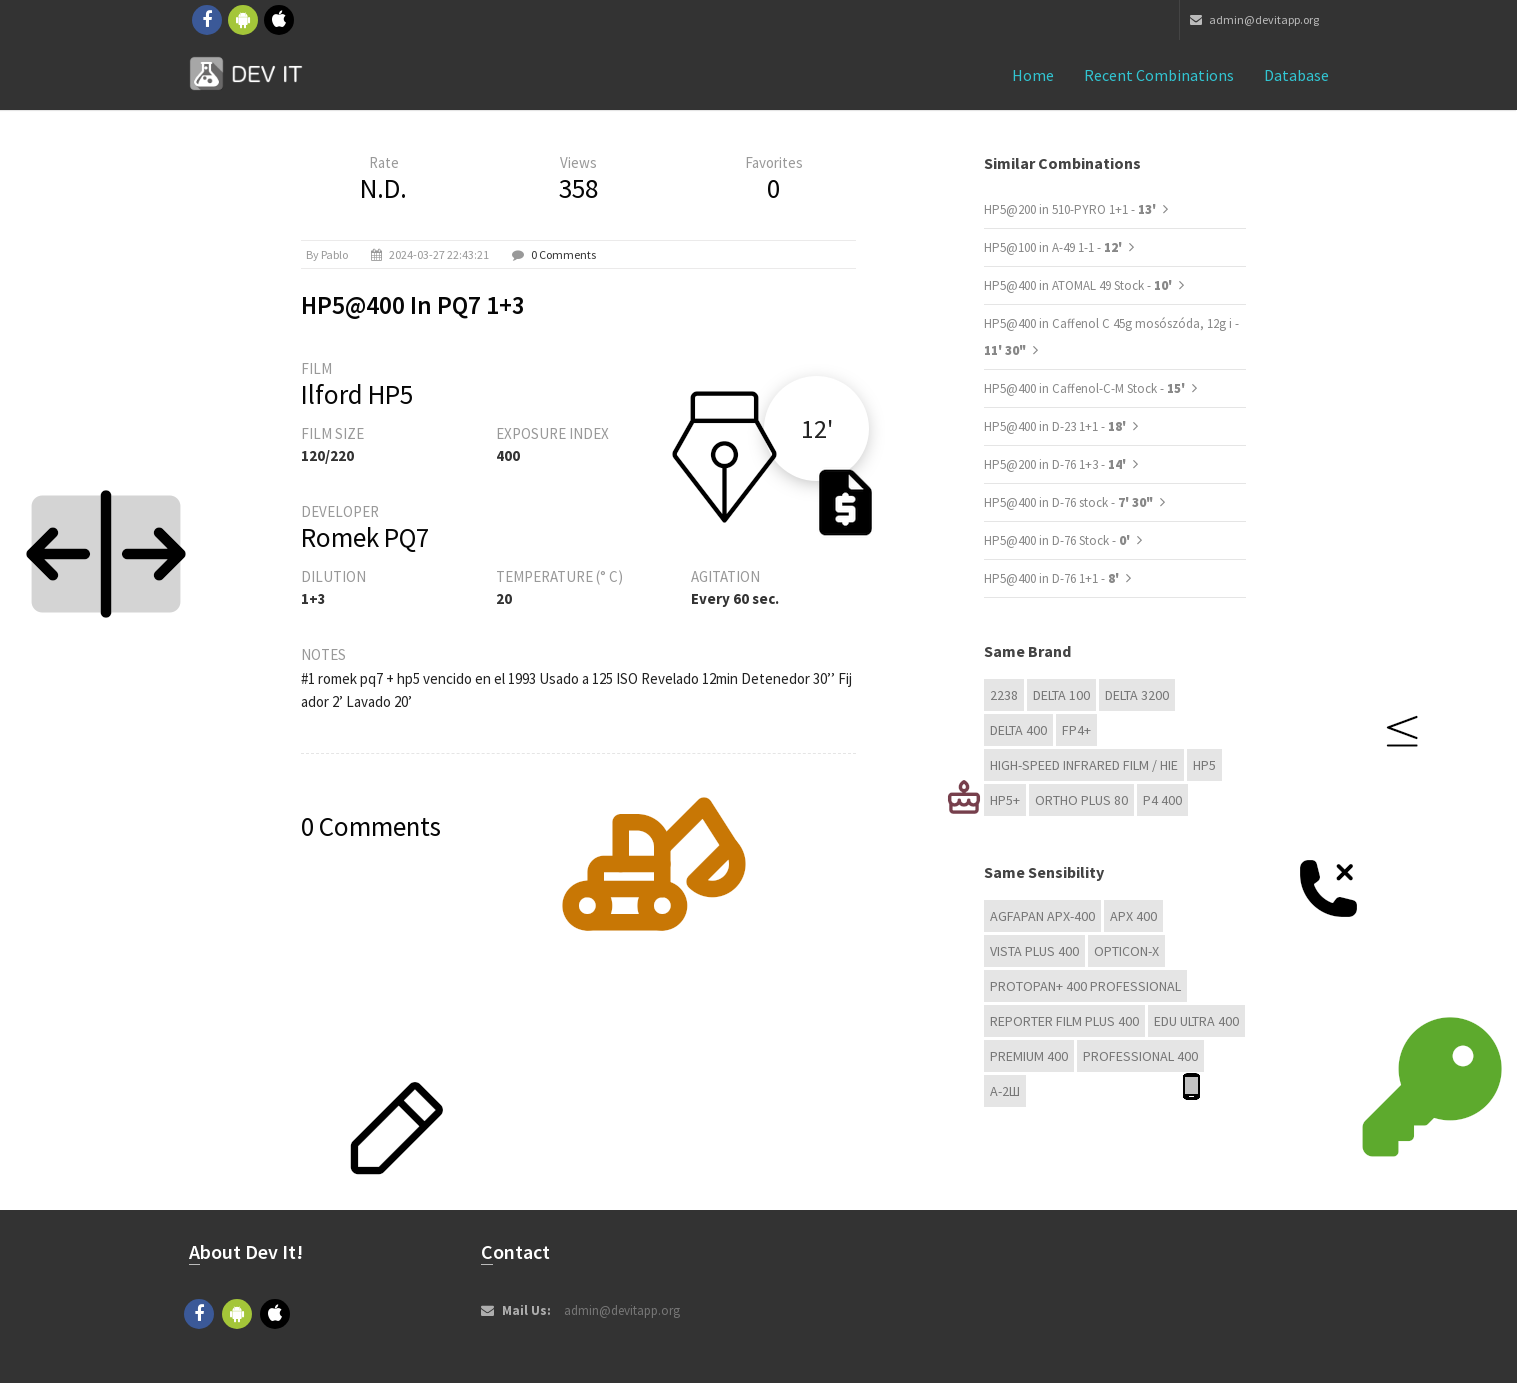  I want to click on less than or equal to comparison operator, so click(1403, 732).